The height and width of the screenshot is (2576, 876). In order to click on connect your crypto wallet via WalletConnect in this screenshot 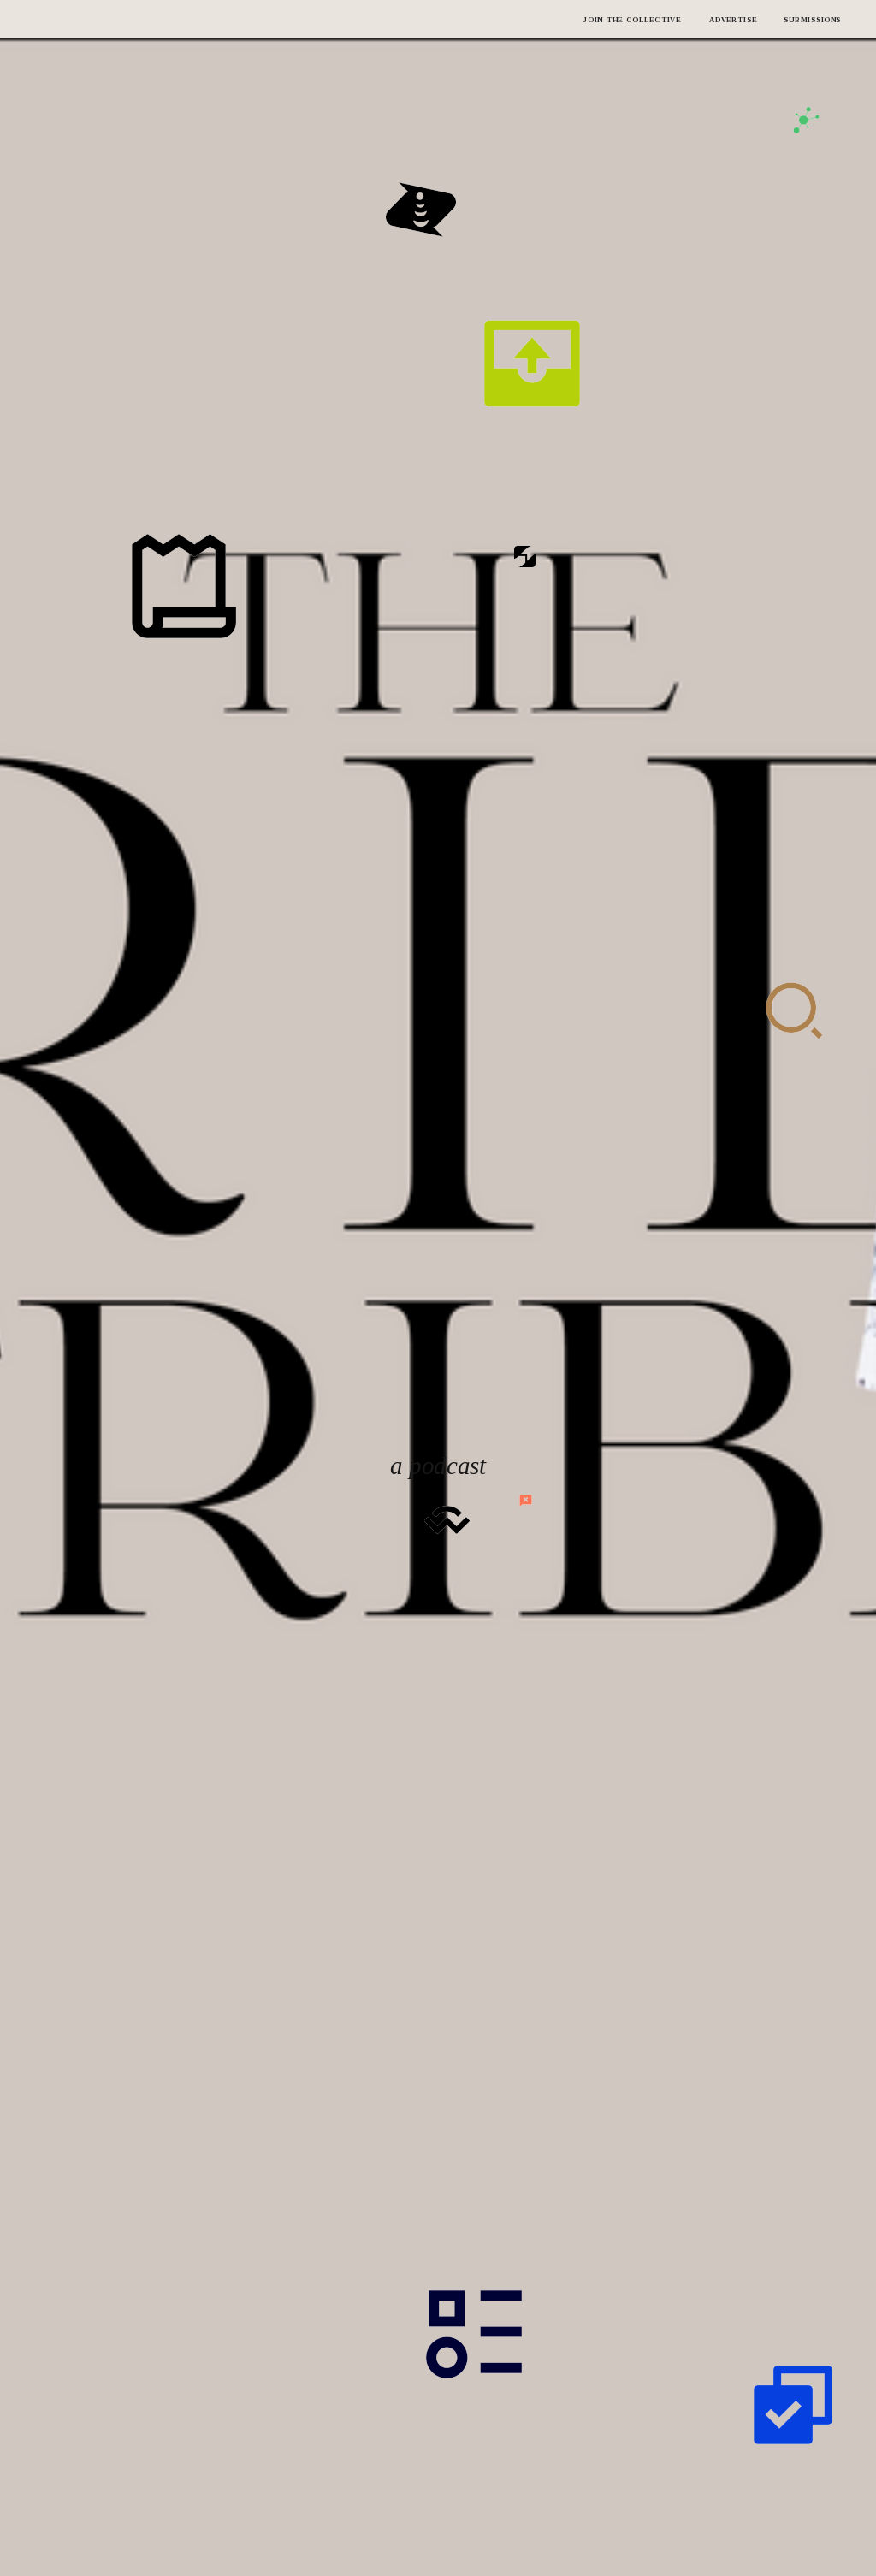, I will do `click(447, 1519)`.